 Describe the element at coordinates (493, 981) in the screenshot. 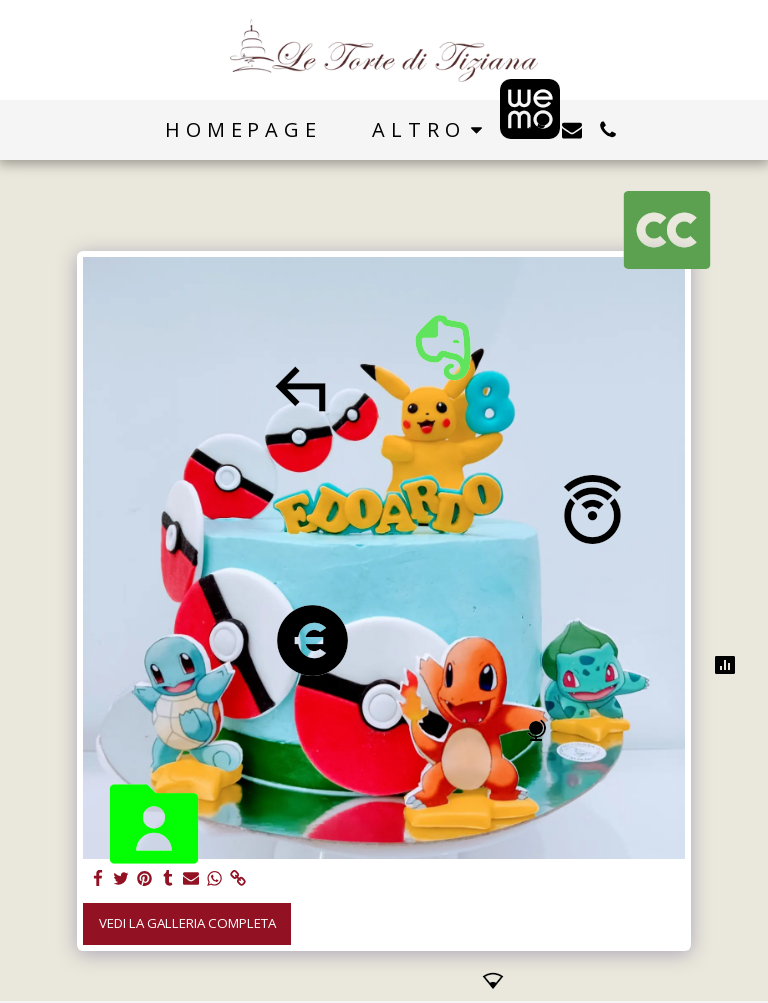

I see `indicates weak wifi signal strength` at that location.